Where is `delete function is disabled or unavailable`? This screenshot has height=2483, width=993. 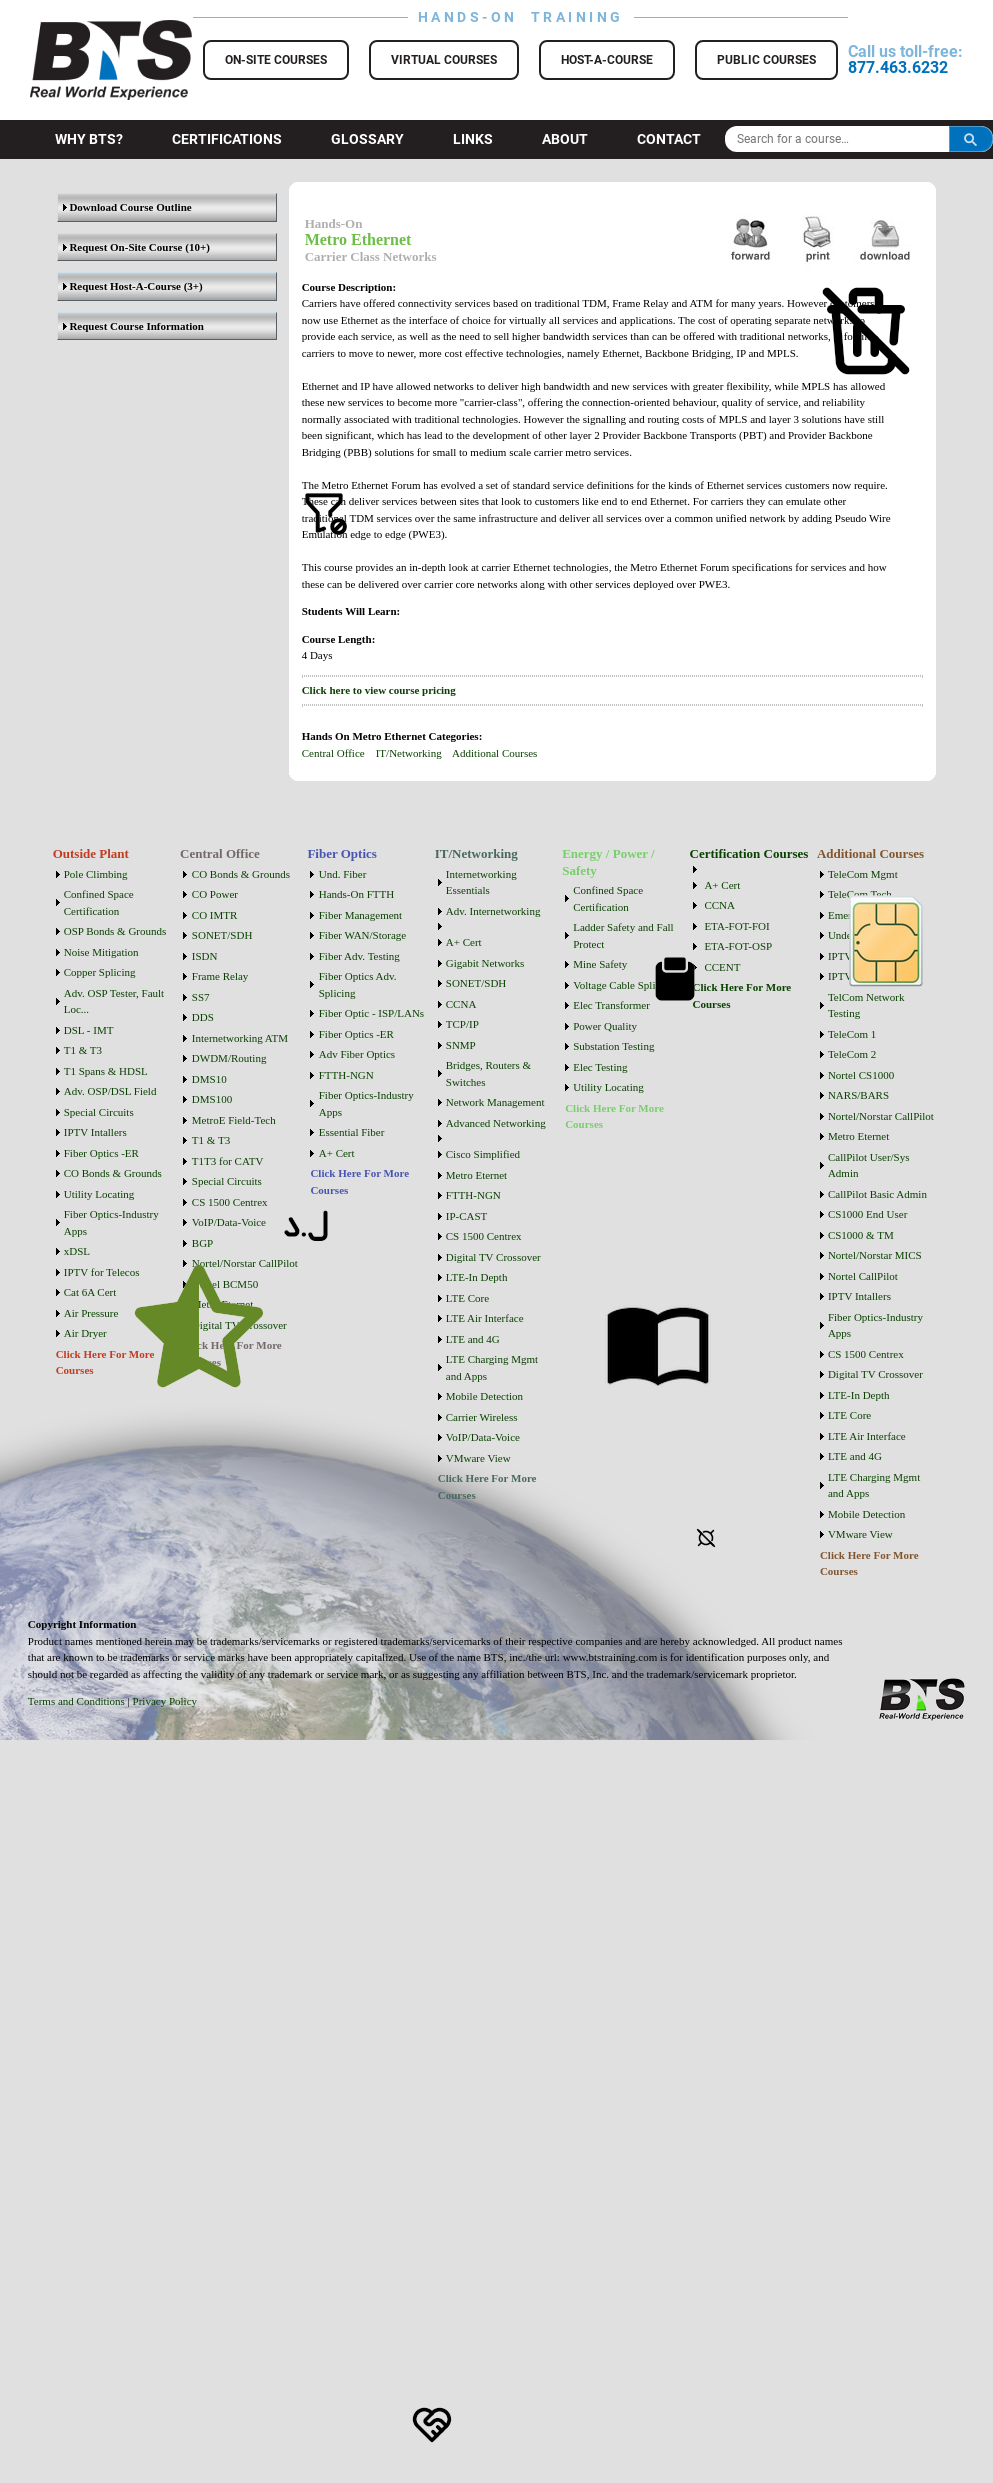
delete function is disabled or unavailable is located at coordinates (866, 331).